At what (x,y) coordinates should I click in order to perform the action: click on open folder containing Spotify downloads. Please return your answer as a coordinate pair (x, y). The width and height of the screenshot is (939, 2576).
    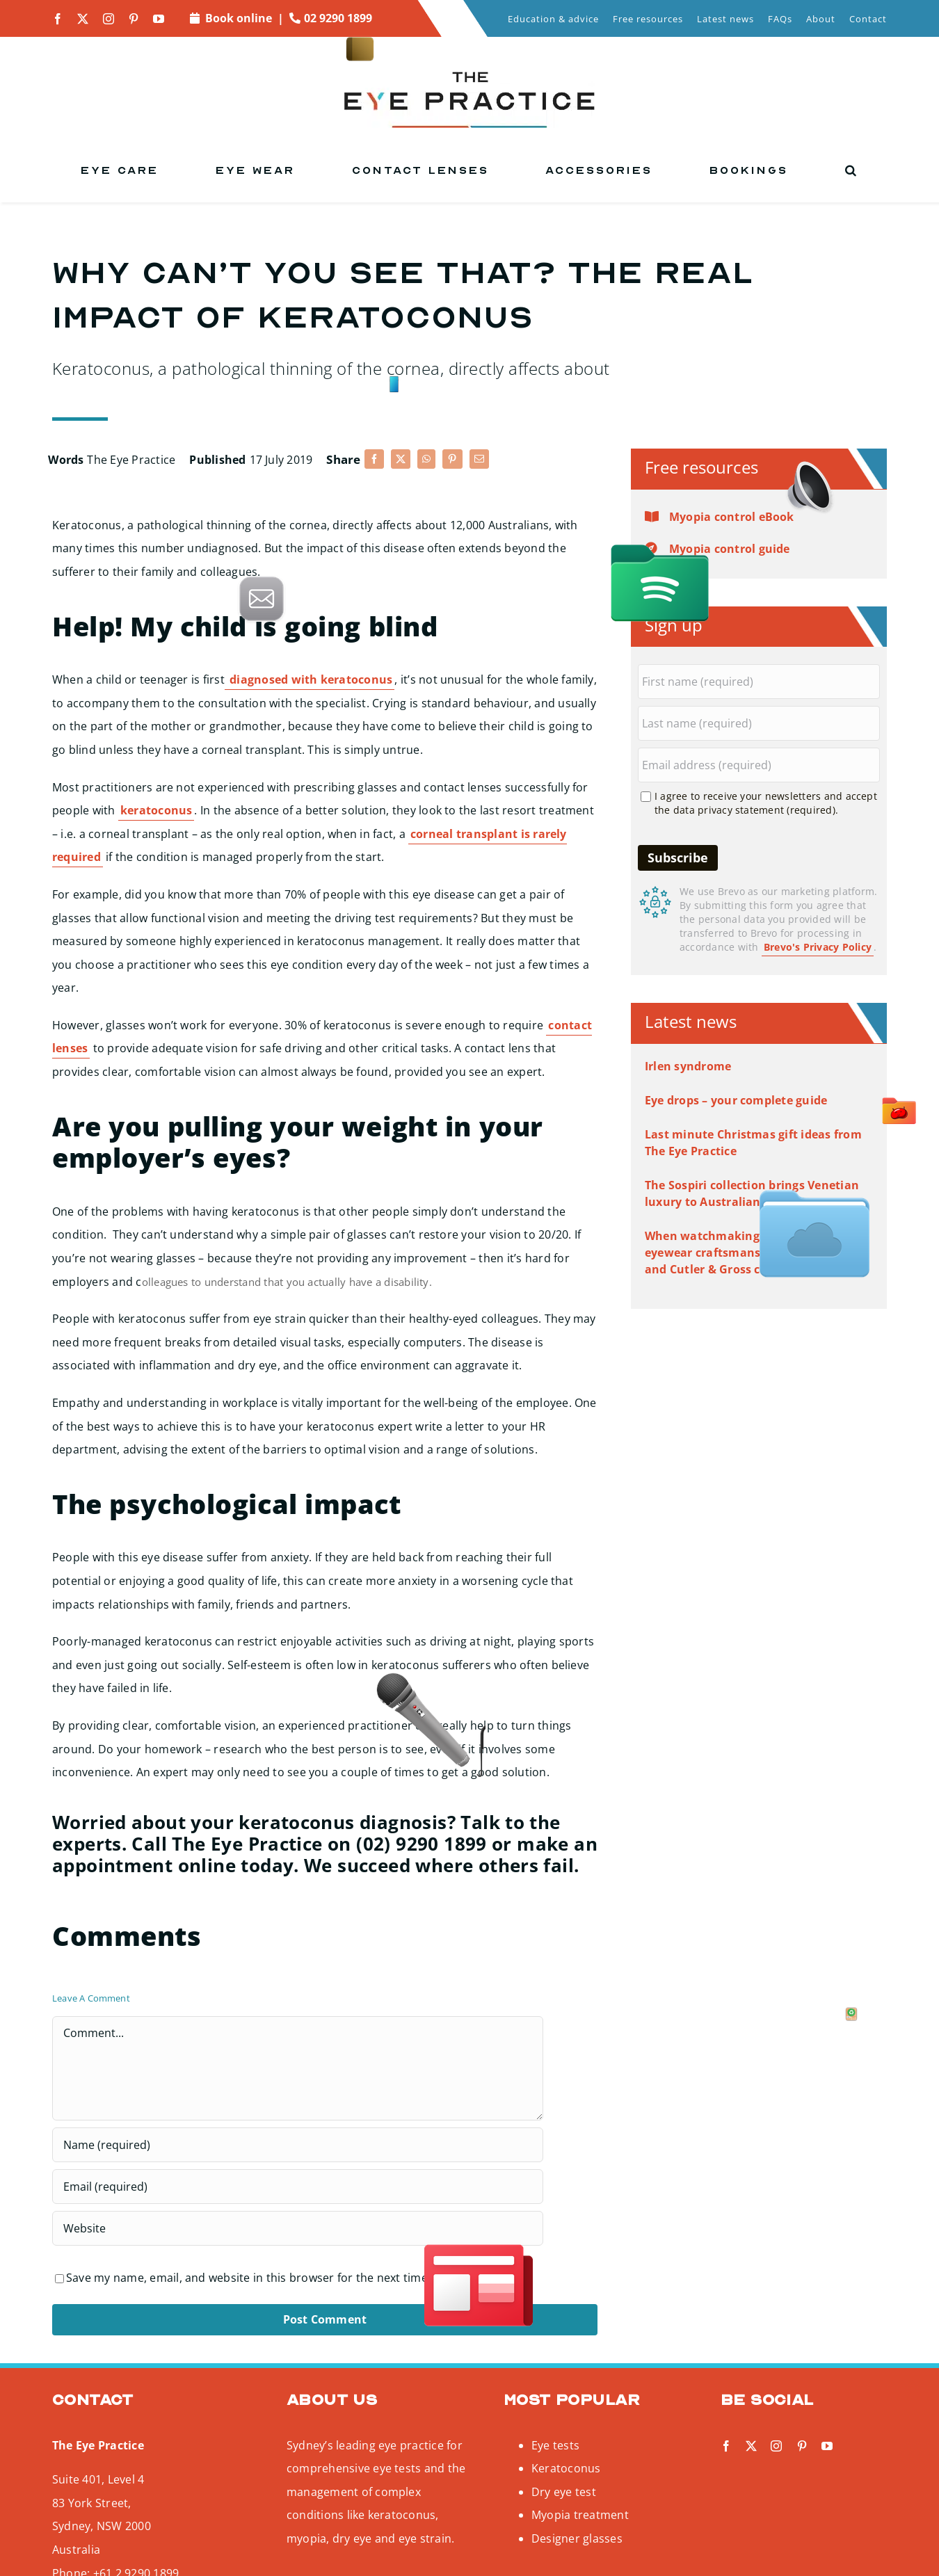
    Looking at the image, I should click on (659, 586).